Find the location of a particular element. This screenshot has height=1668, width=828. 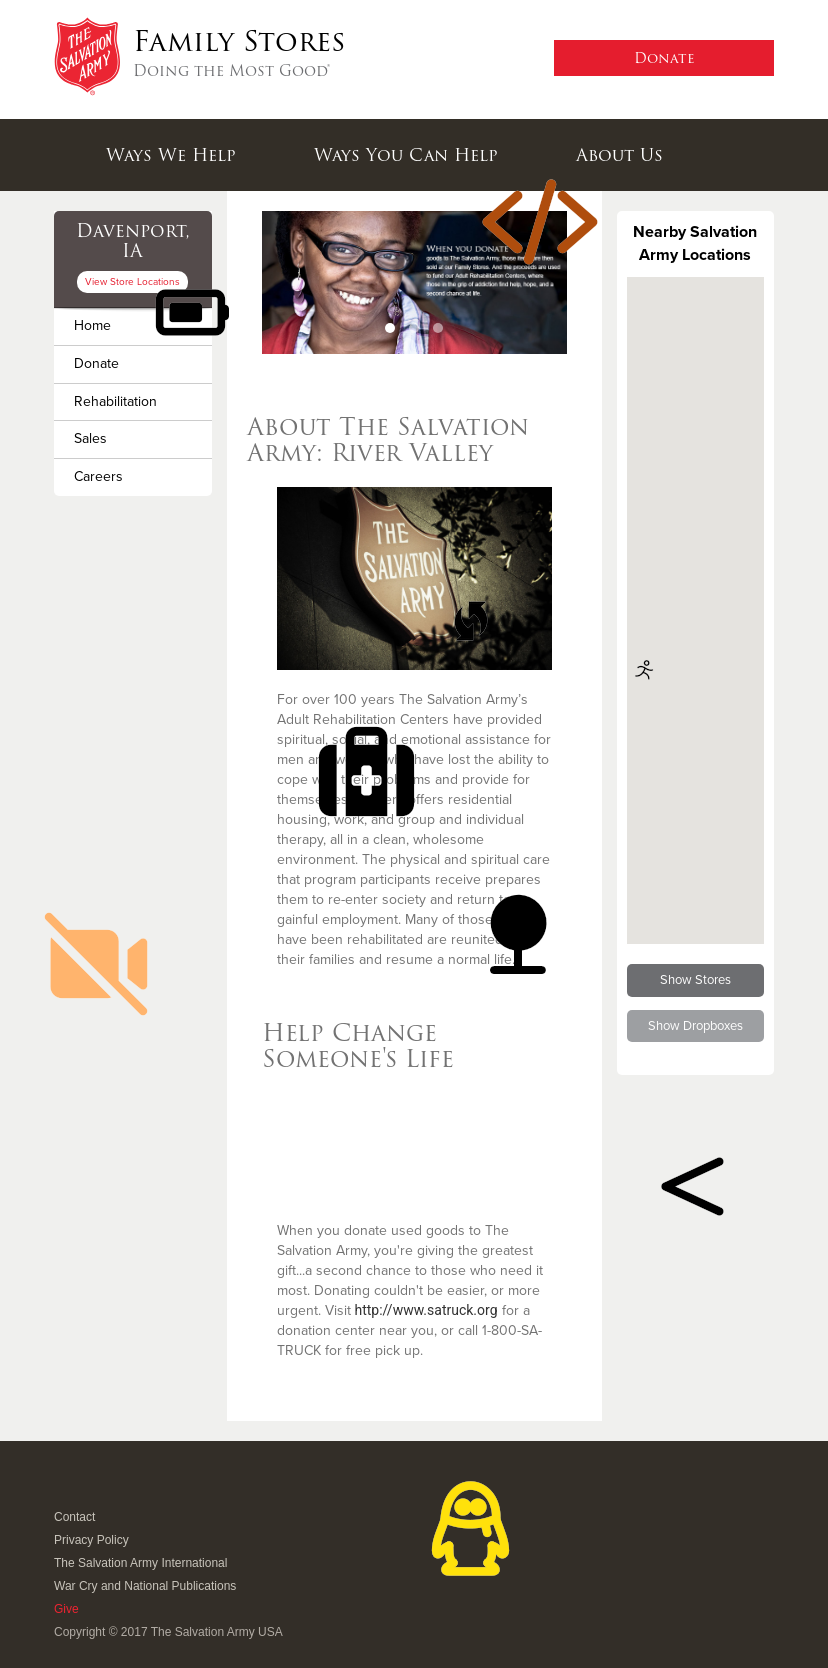

open QQ messenger is located at coordinates (470, 1528).